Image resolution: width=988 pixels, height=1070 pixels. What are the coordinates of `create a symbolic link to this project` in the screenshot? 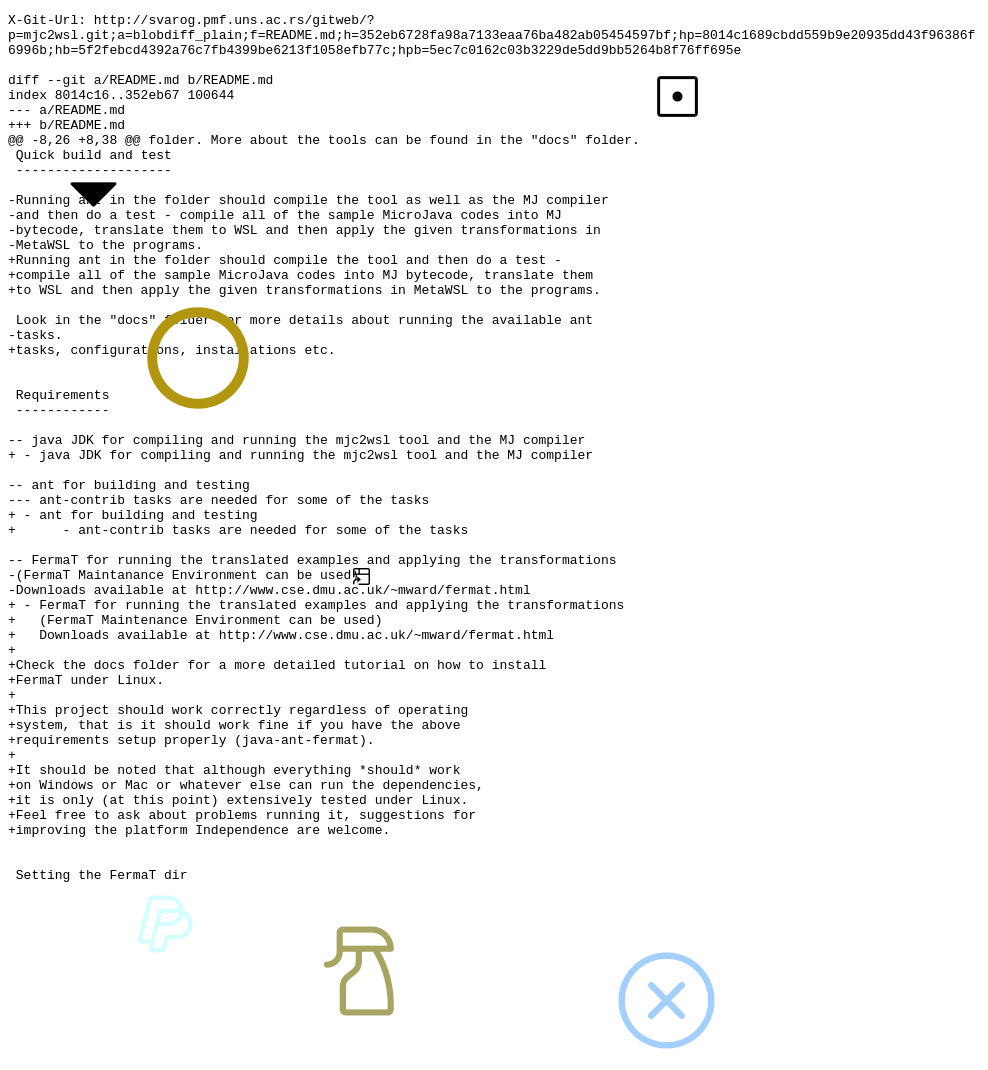 It's located at (361, 576).